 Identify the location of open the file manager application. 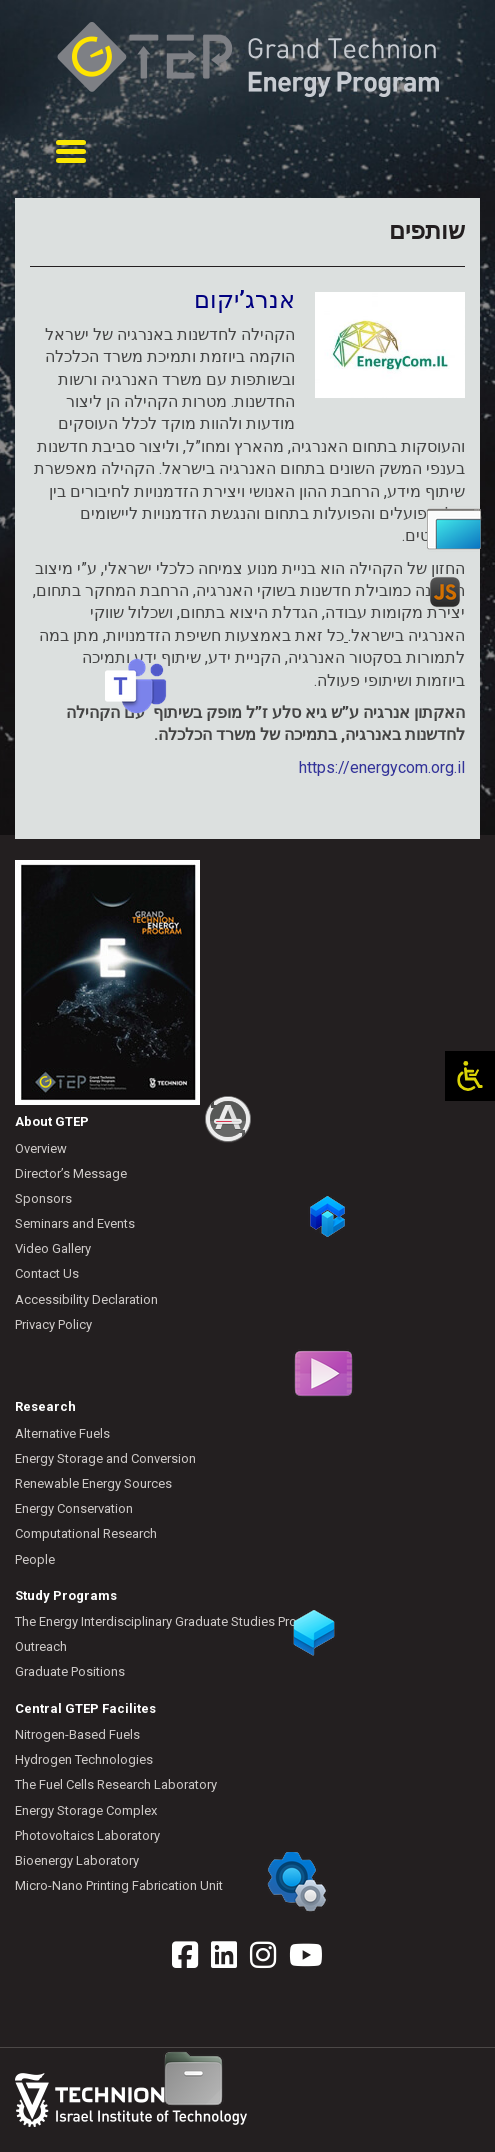
(193, 2078).